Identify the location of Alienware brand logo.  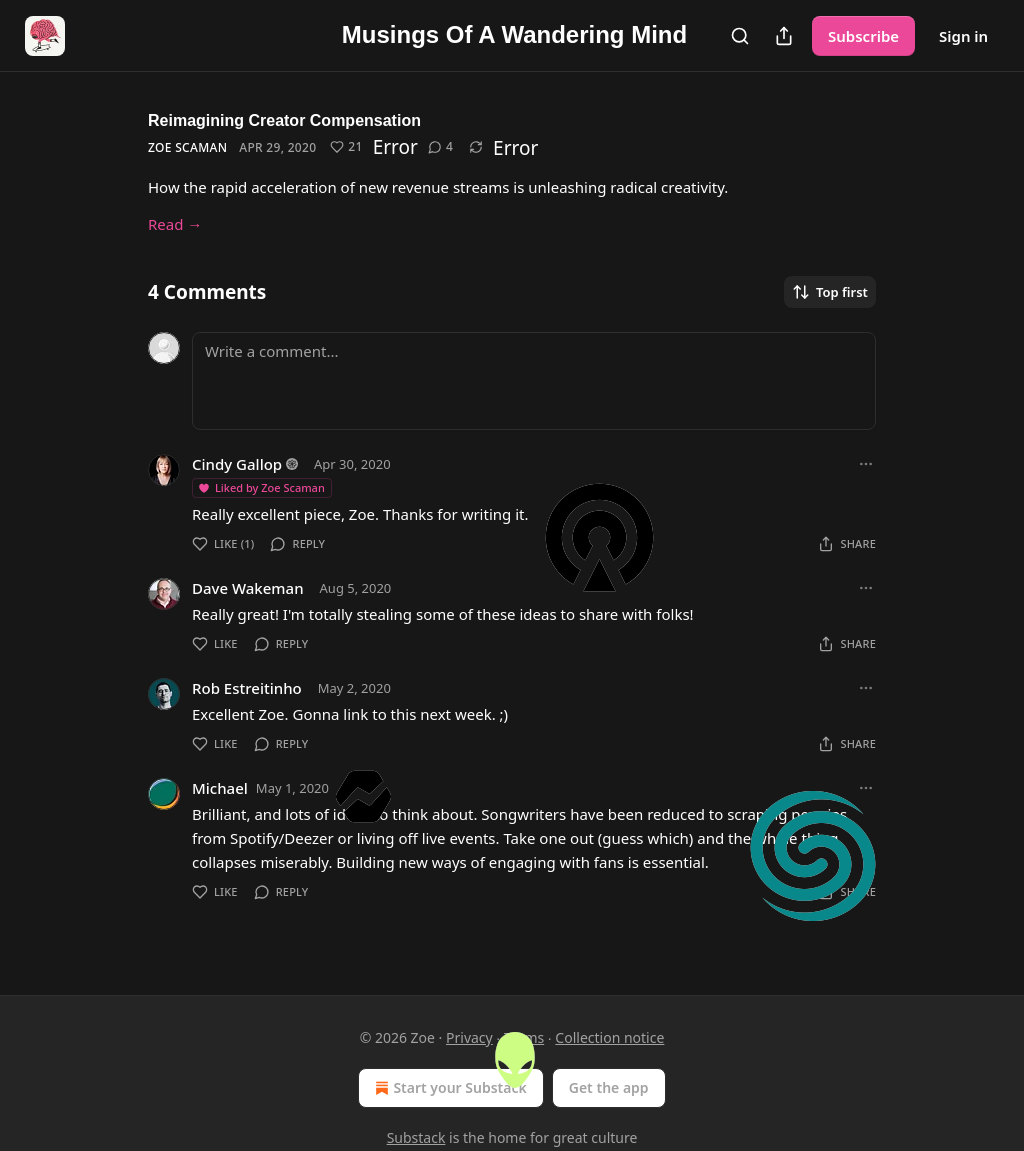
(515, 1060).